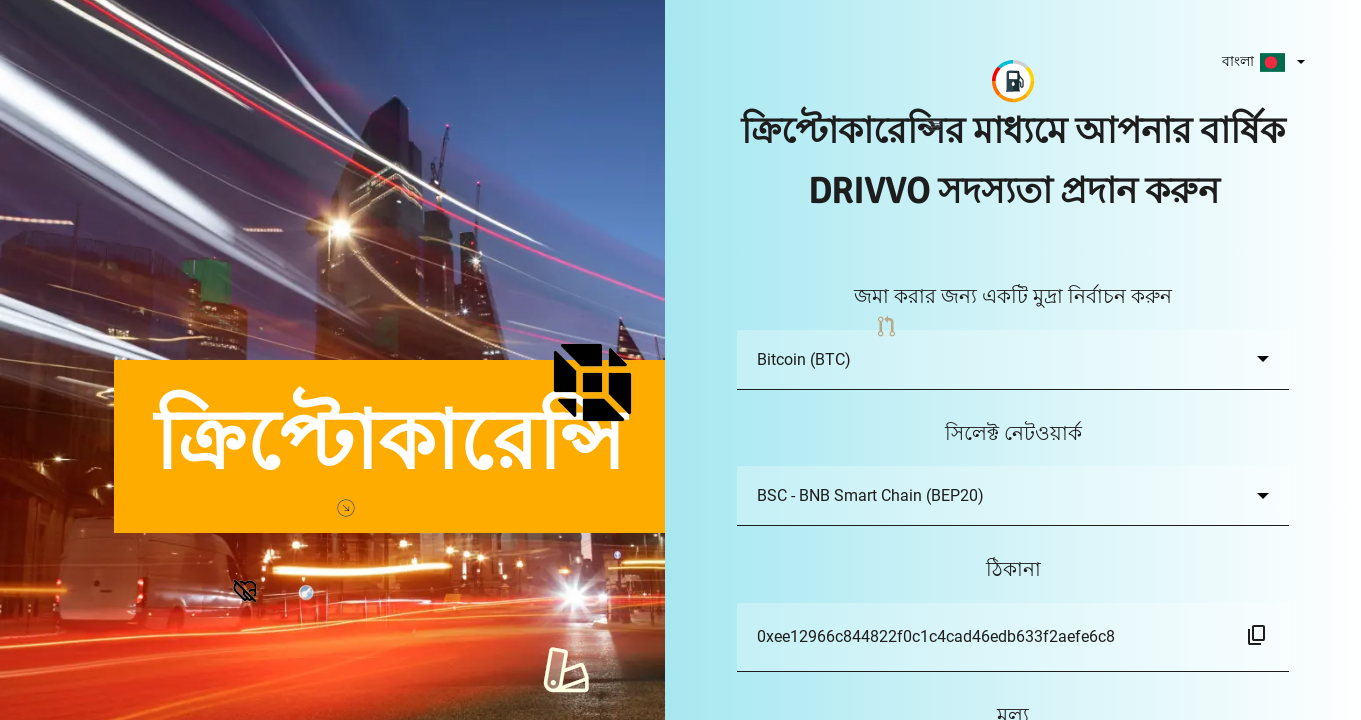 The width and height of the screenshot is (1361, 720). I want to click on view 3D model or object, so click(592, 382).